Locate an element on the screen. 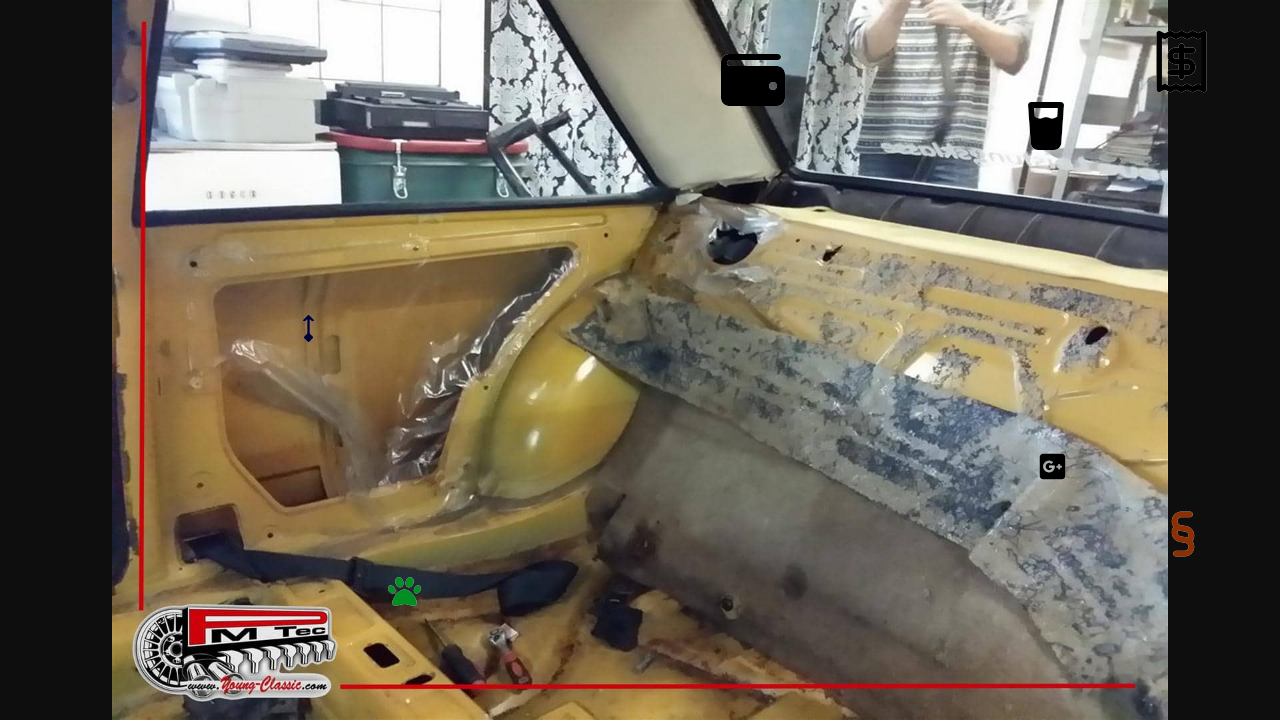 This screenshot has width=1280, height=720. view purchase receipt or transaction history is located at coordinates (1181, 61).